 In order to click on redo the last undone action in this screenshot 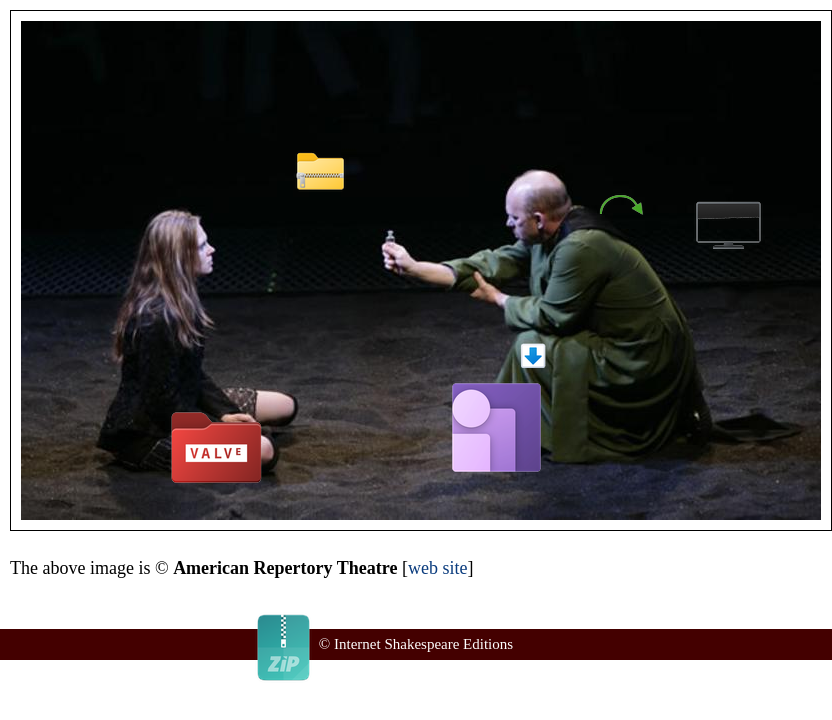, I will do `click(621, 204)`.